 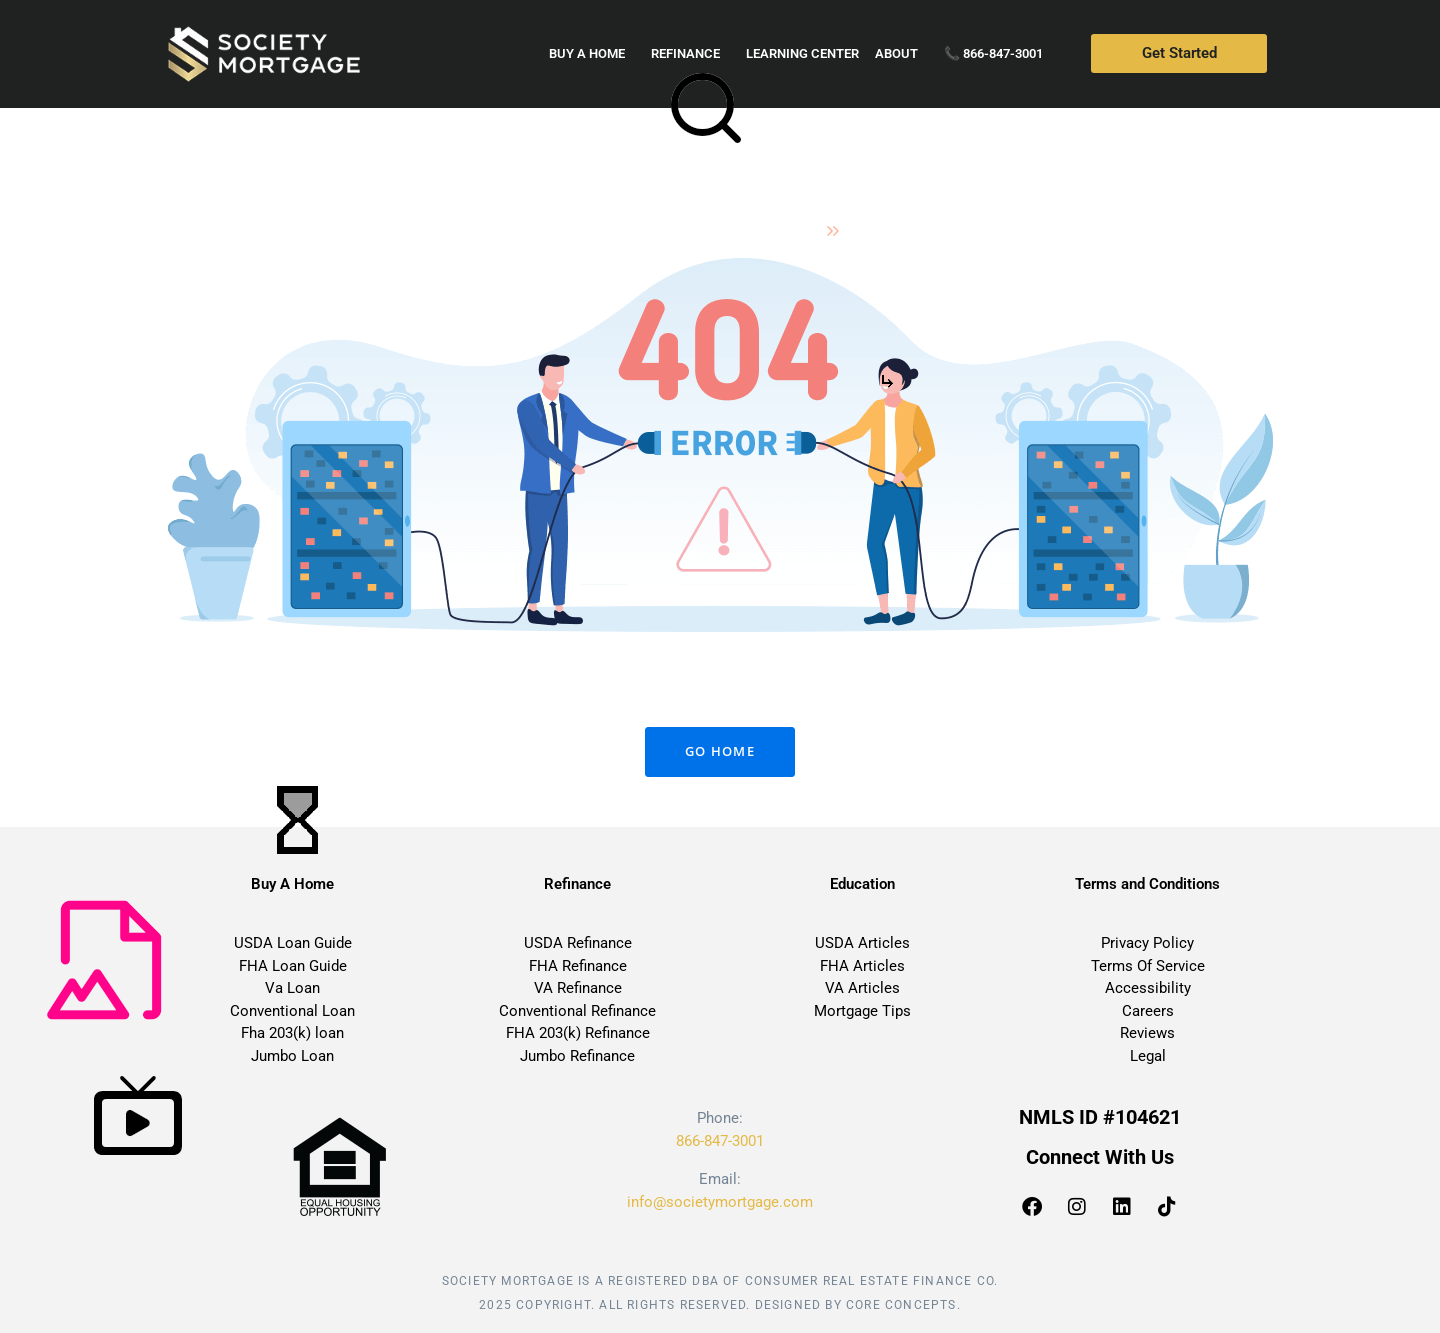 What do you see at coordinates (706, 108) in the screenshot?
I see `search for content or items` at bounding box center [706, 108].